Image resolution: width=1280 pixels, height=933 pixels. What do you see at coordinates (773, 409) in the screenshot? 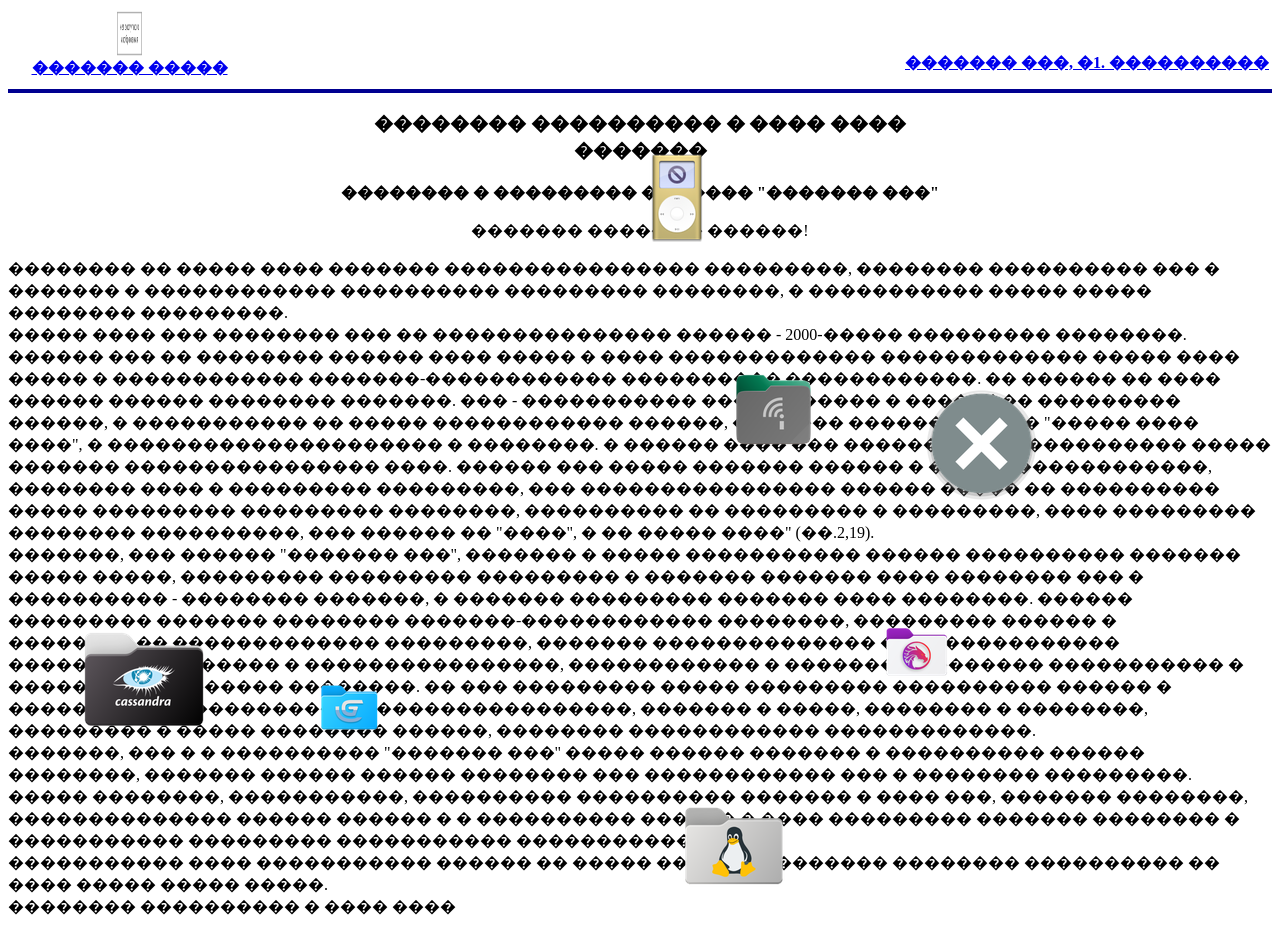
I see `open insync cloud sync folder` at bounding box center [773, 409].